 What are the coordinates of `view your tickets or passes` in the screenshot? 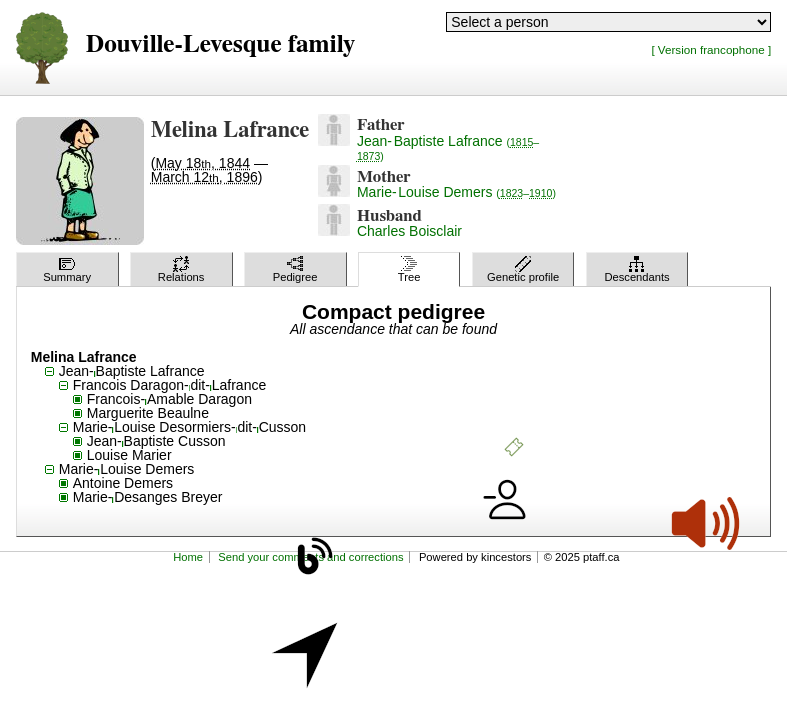 It's located at (514, 447).